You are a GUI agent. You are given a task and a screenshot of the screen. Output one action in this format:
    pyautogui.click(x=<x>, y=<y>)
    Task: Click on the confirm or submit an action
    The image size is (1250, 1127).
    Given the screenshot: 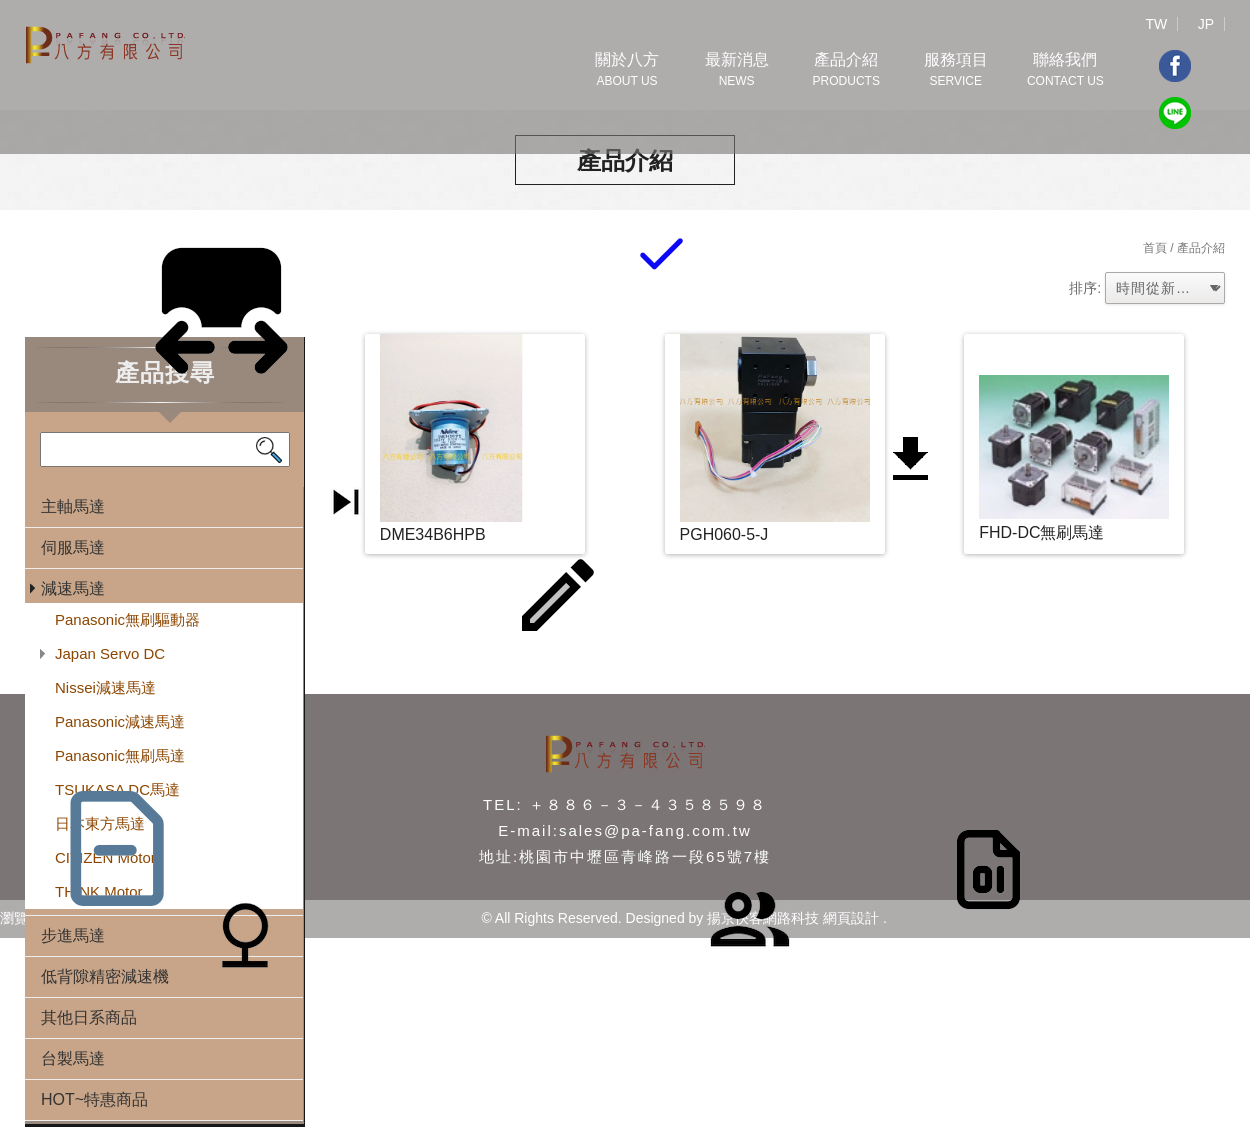 What is the action you would take?
    pyautogui.click(x=661, y=252)
    